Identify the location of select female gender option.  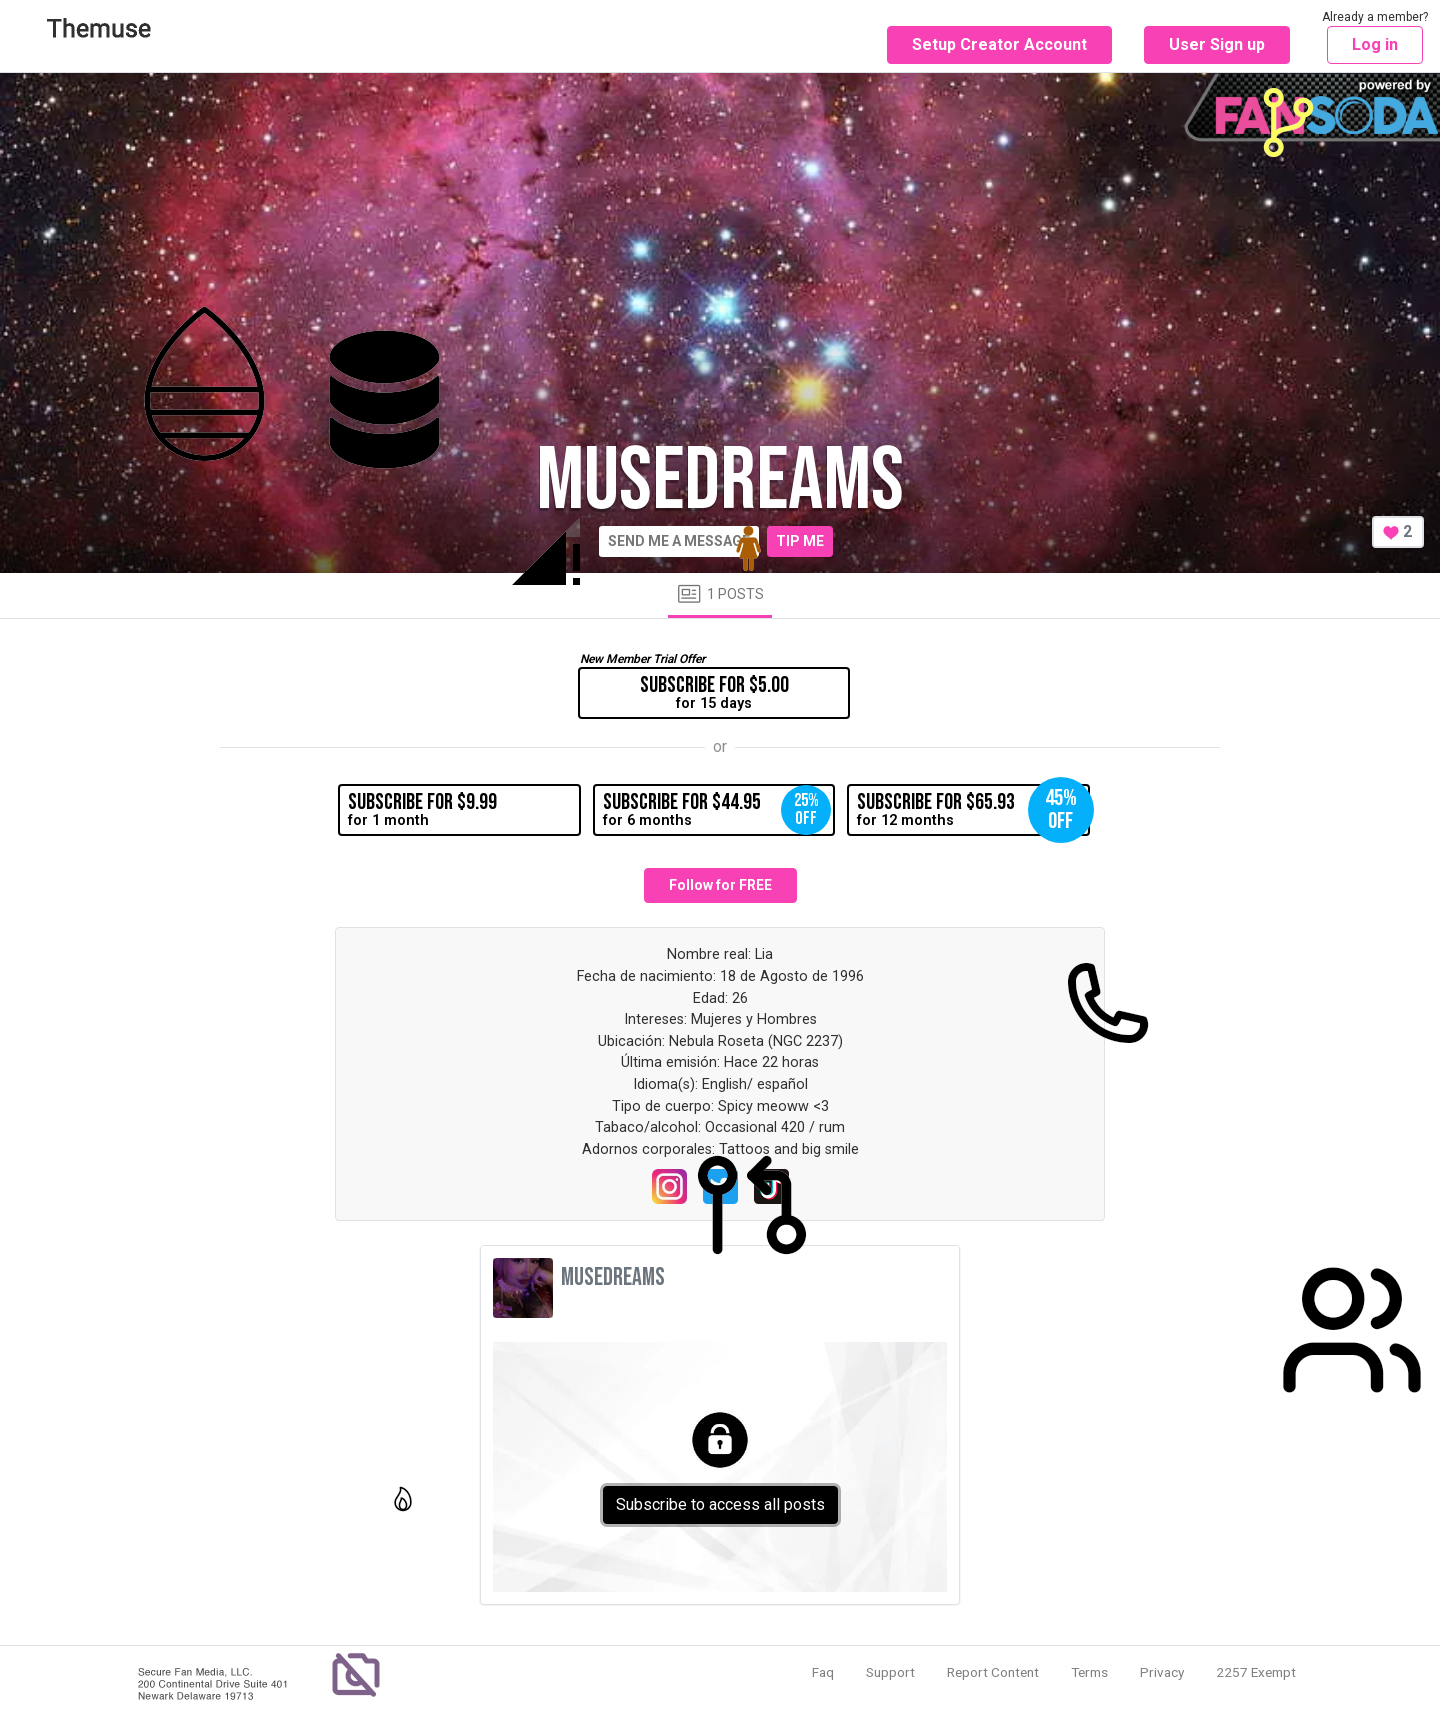
(748, 548).